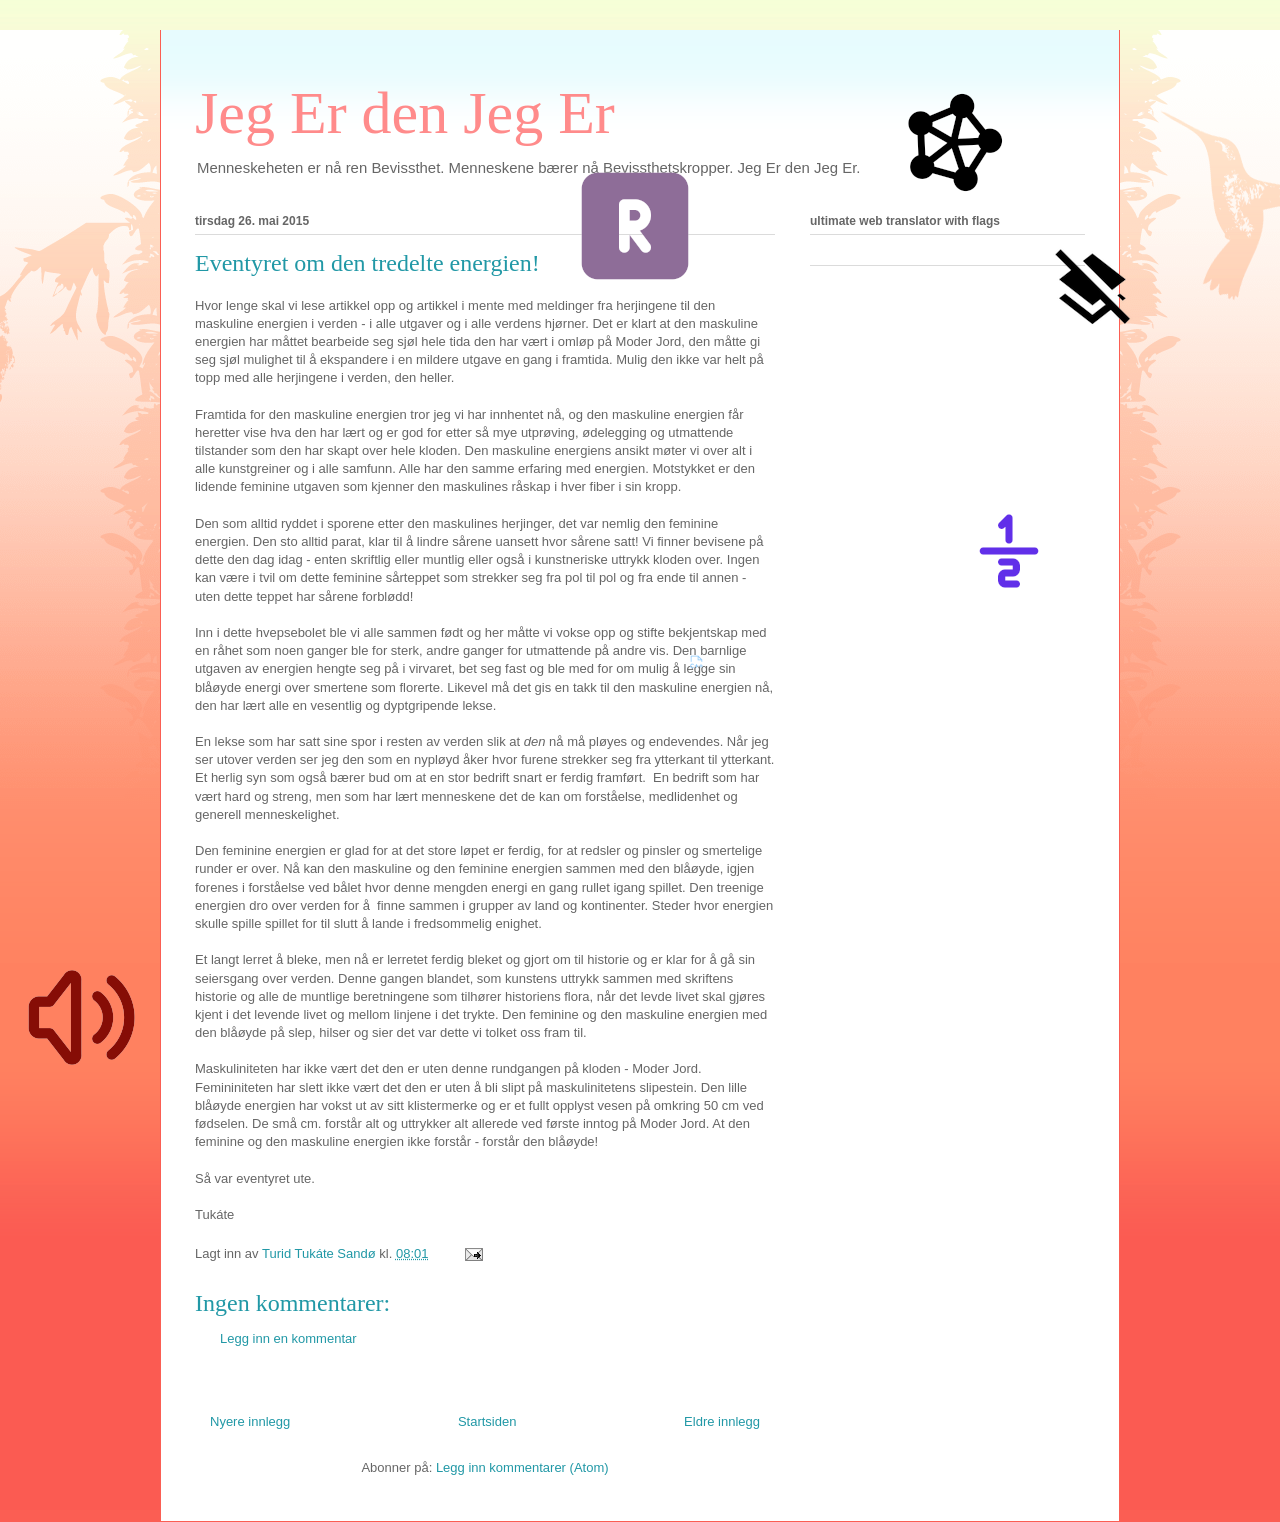 The height and width of the screenshot is (1522, 1280). Describe the element at coordinates (696, 662) in the screenshot. I see `open a C++ source code file` at that location.